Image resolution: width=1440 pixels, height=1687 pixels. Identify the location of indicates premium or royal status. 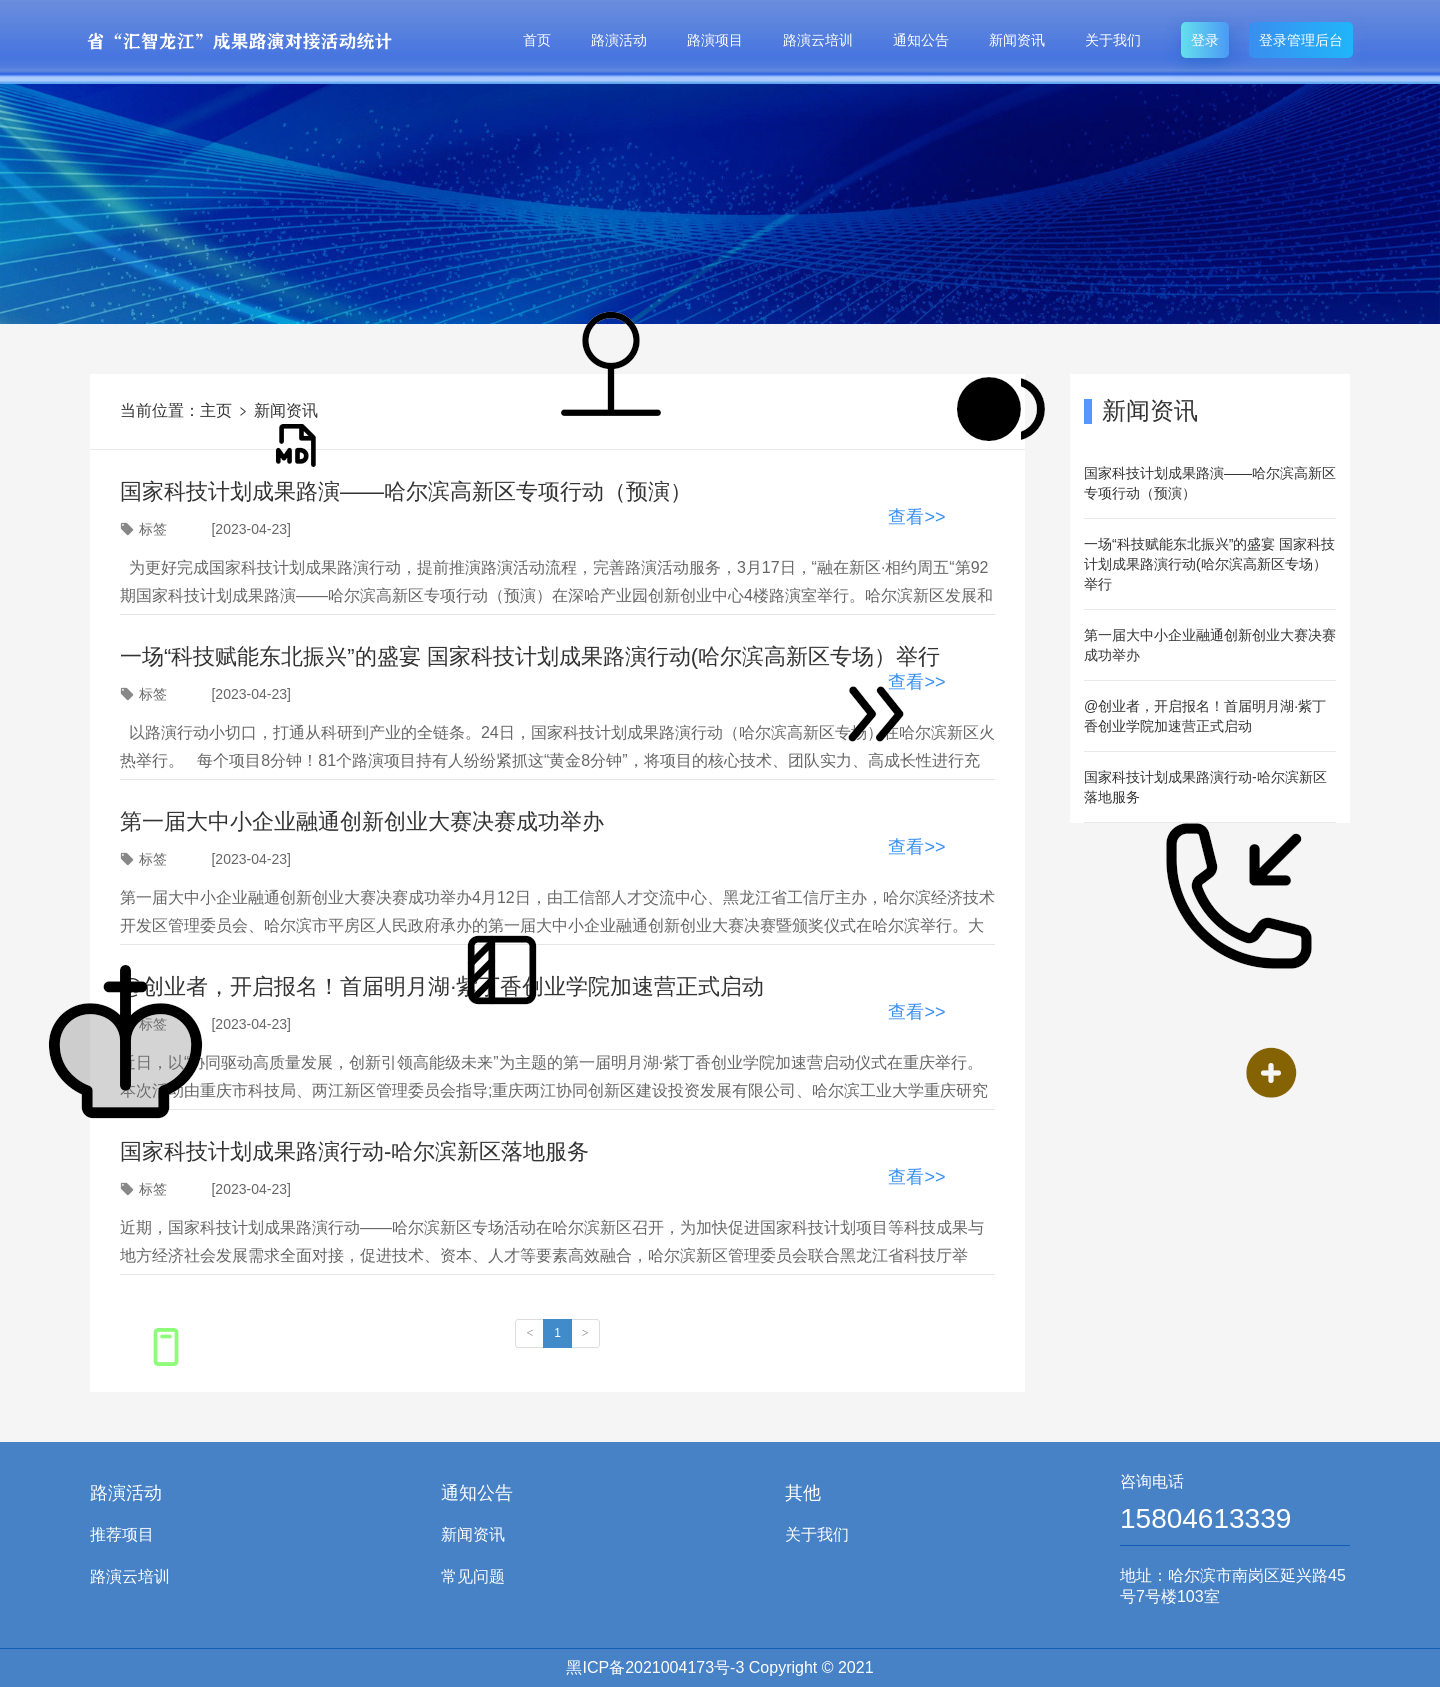
(125, 1052).